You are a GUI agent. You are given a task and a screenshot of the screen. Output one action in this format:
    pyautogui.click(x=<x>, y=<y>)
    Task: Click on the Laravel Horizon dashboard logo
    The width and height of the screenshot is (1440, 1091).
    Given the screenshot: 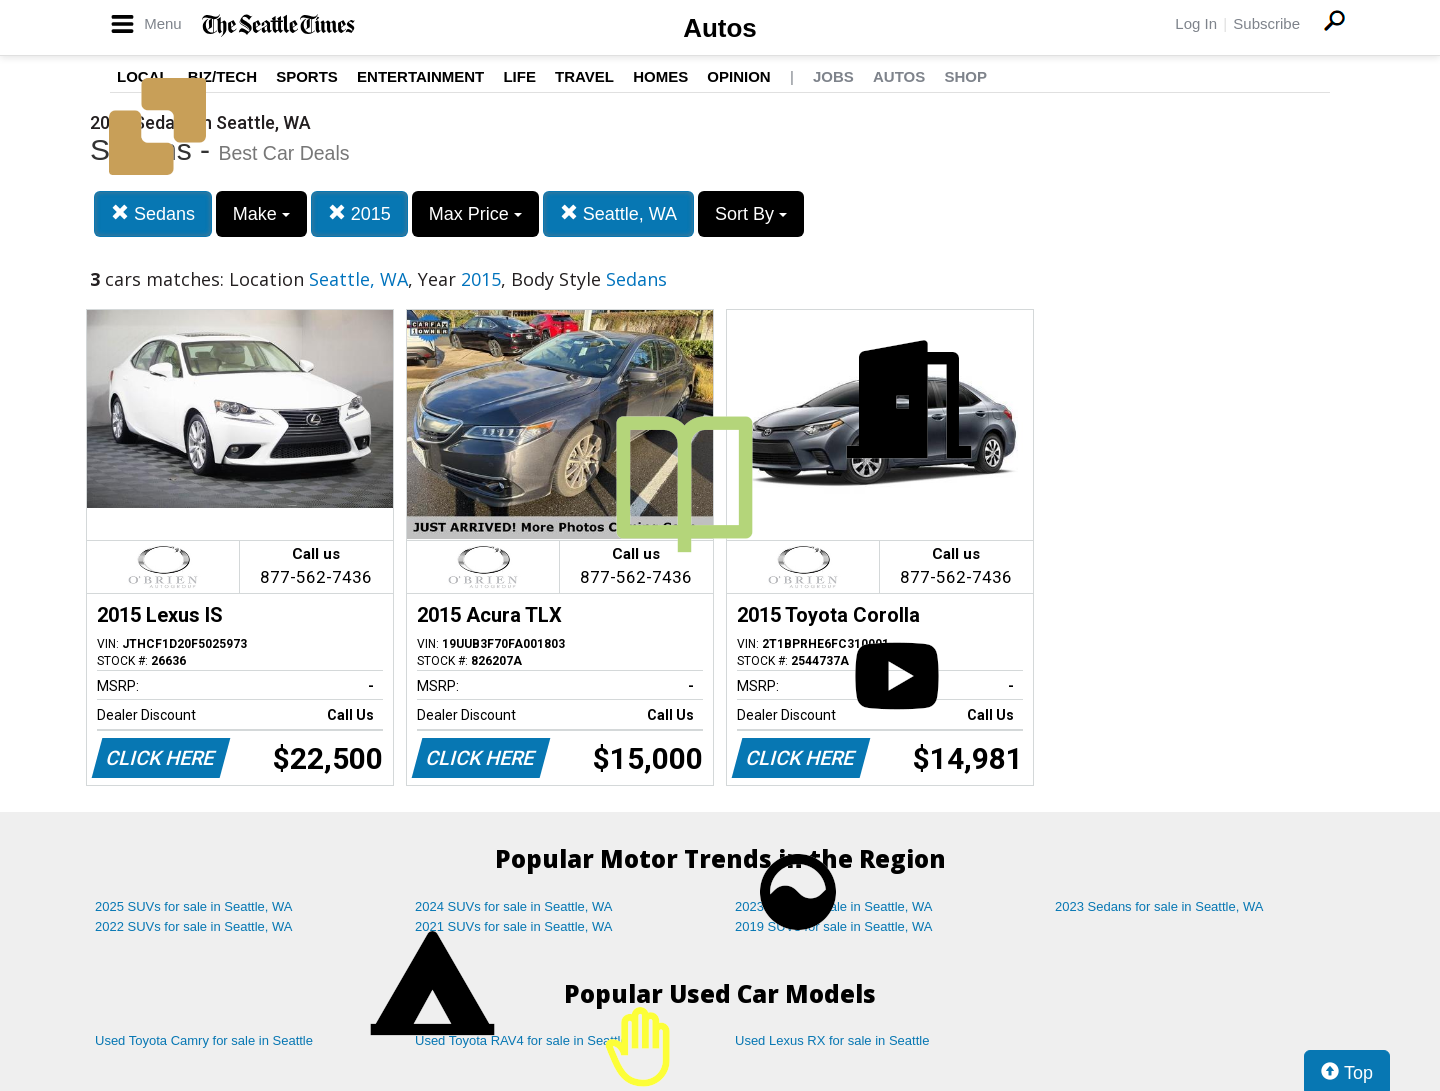 What is the action you would take?
    pyautogui.click(x=798, y=892)
    